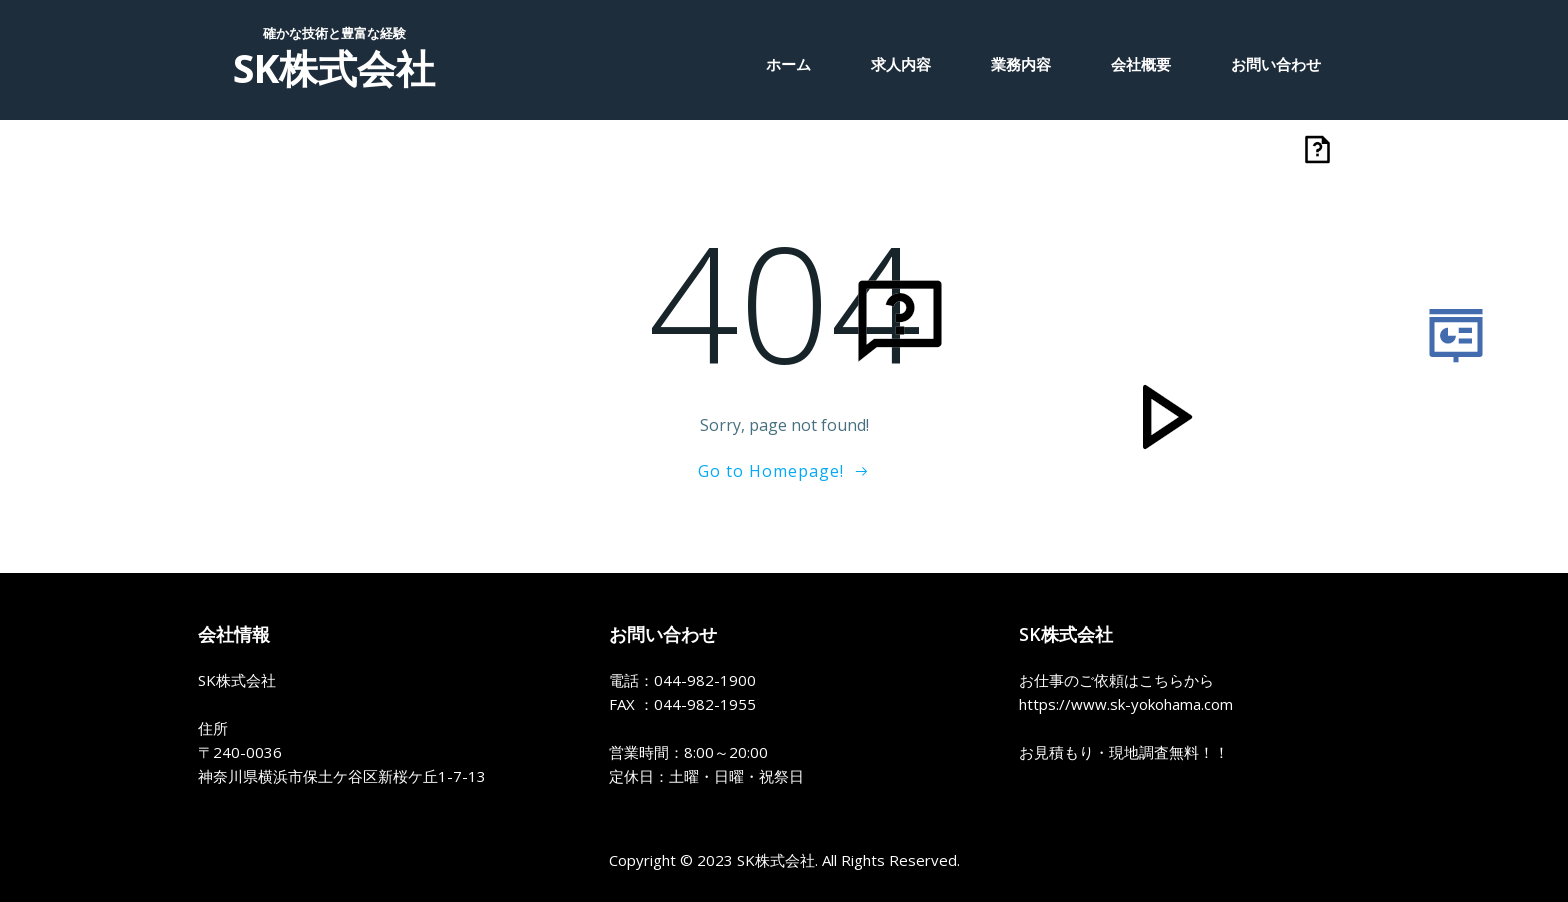 The image size is (1568, 902). What do you see at coordinates (1317, 149) in the screenshot?
I see `unknown or unrecognized file type` at bounding box center [1317, 149].